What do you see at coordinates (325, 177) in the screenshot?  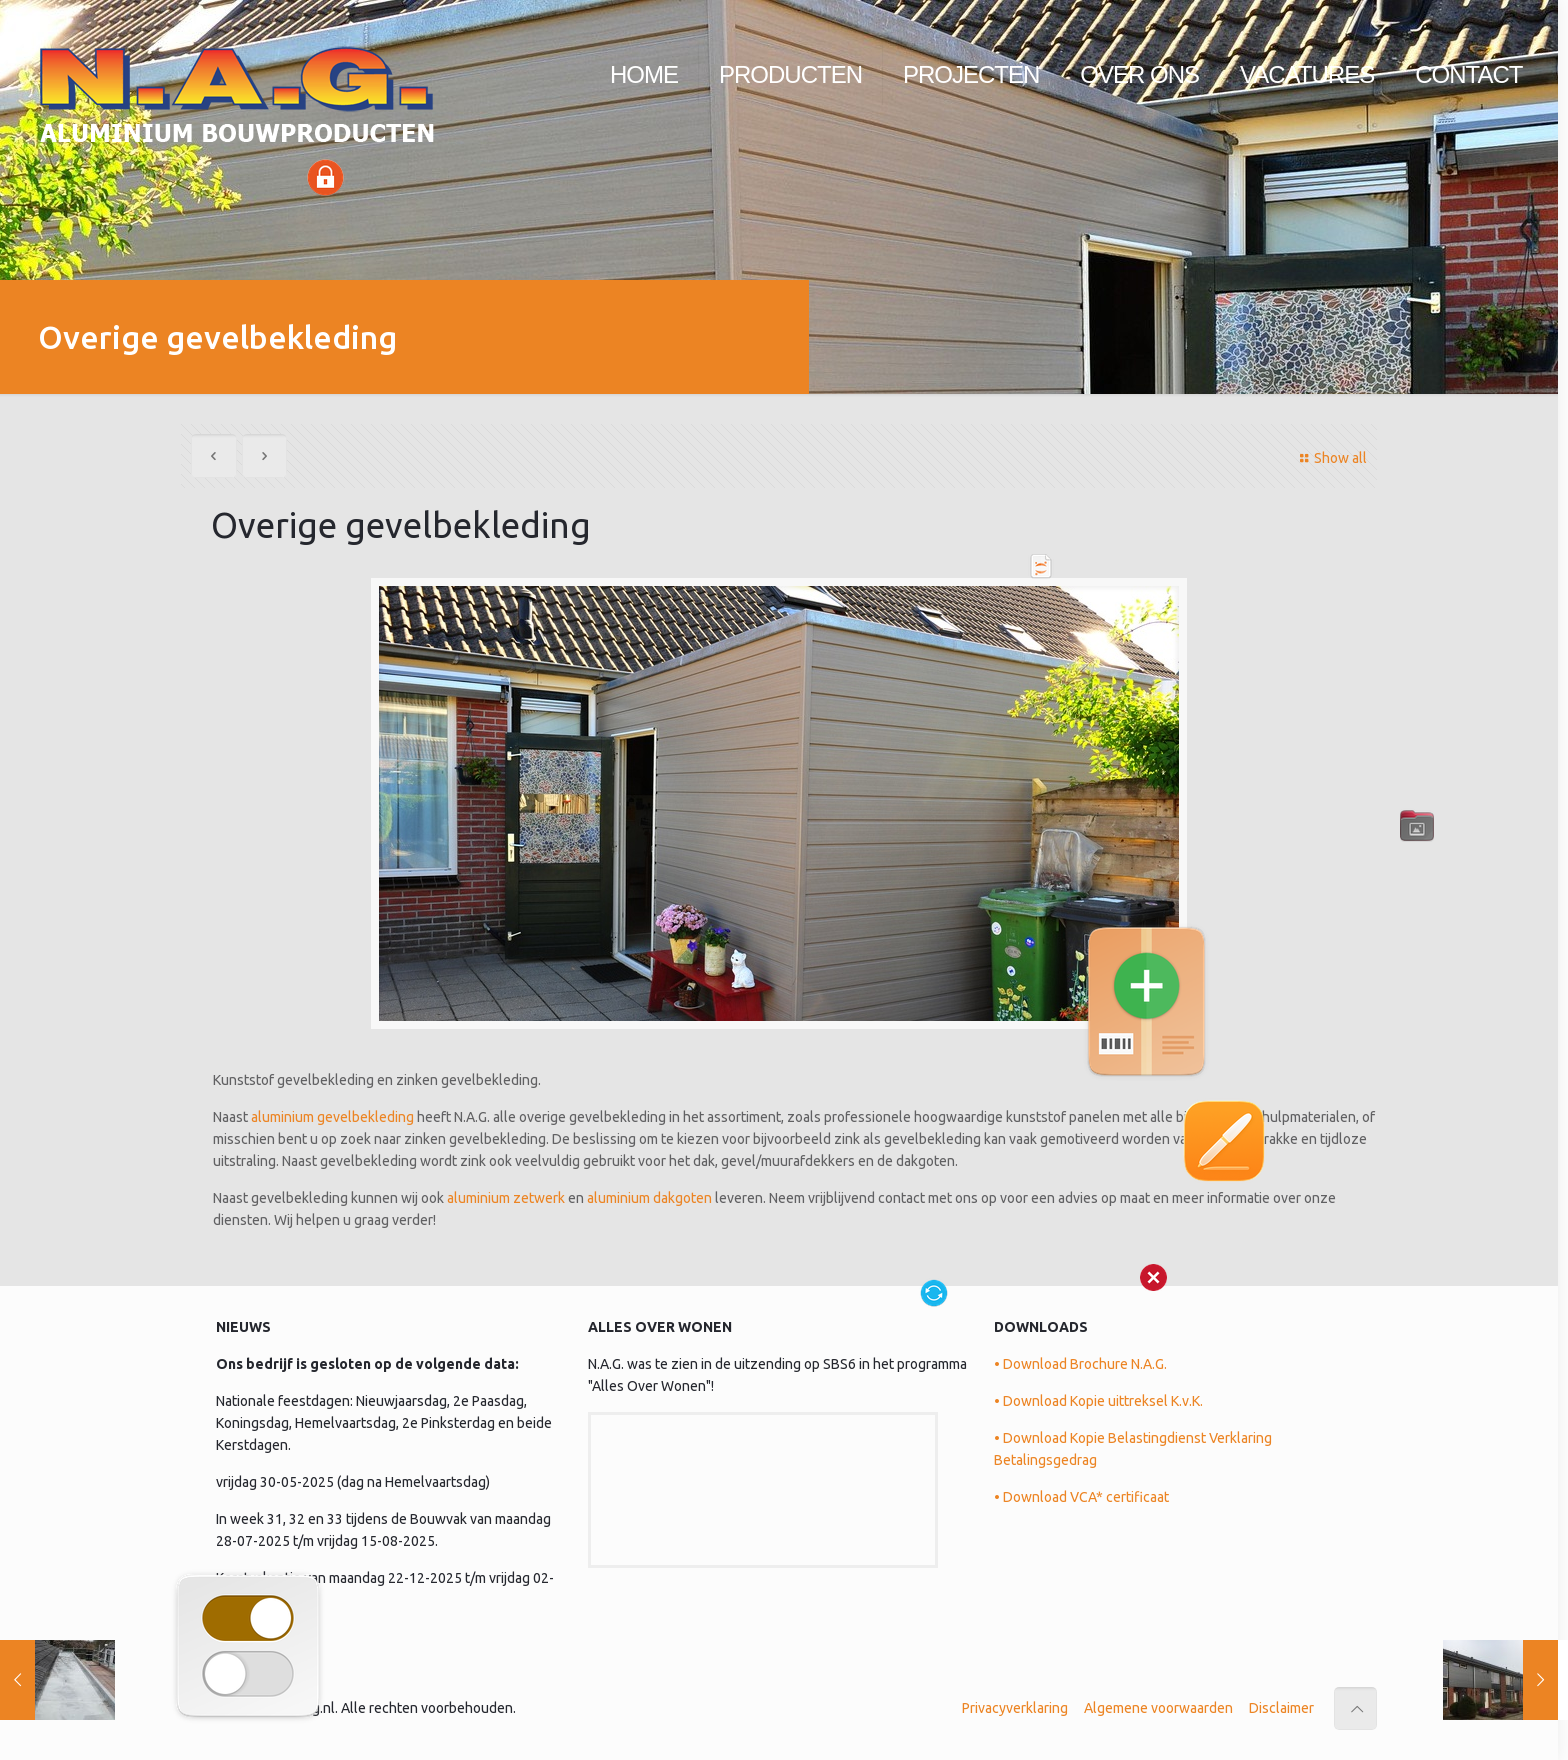 I see `indicates a file or folder is read-only` at bounding box center [325, 177].